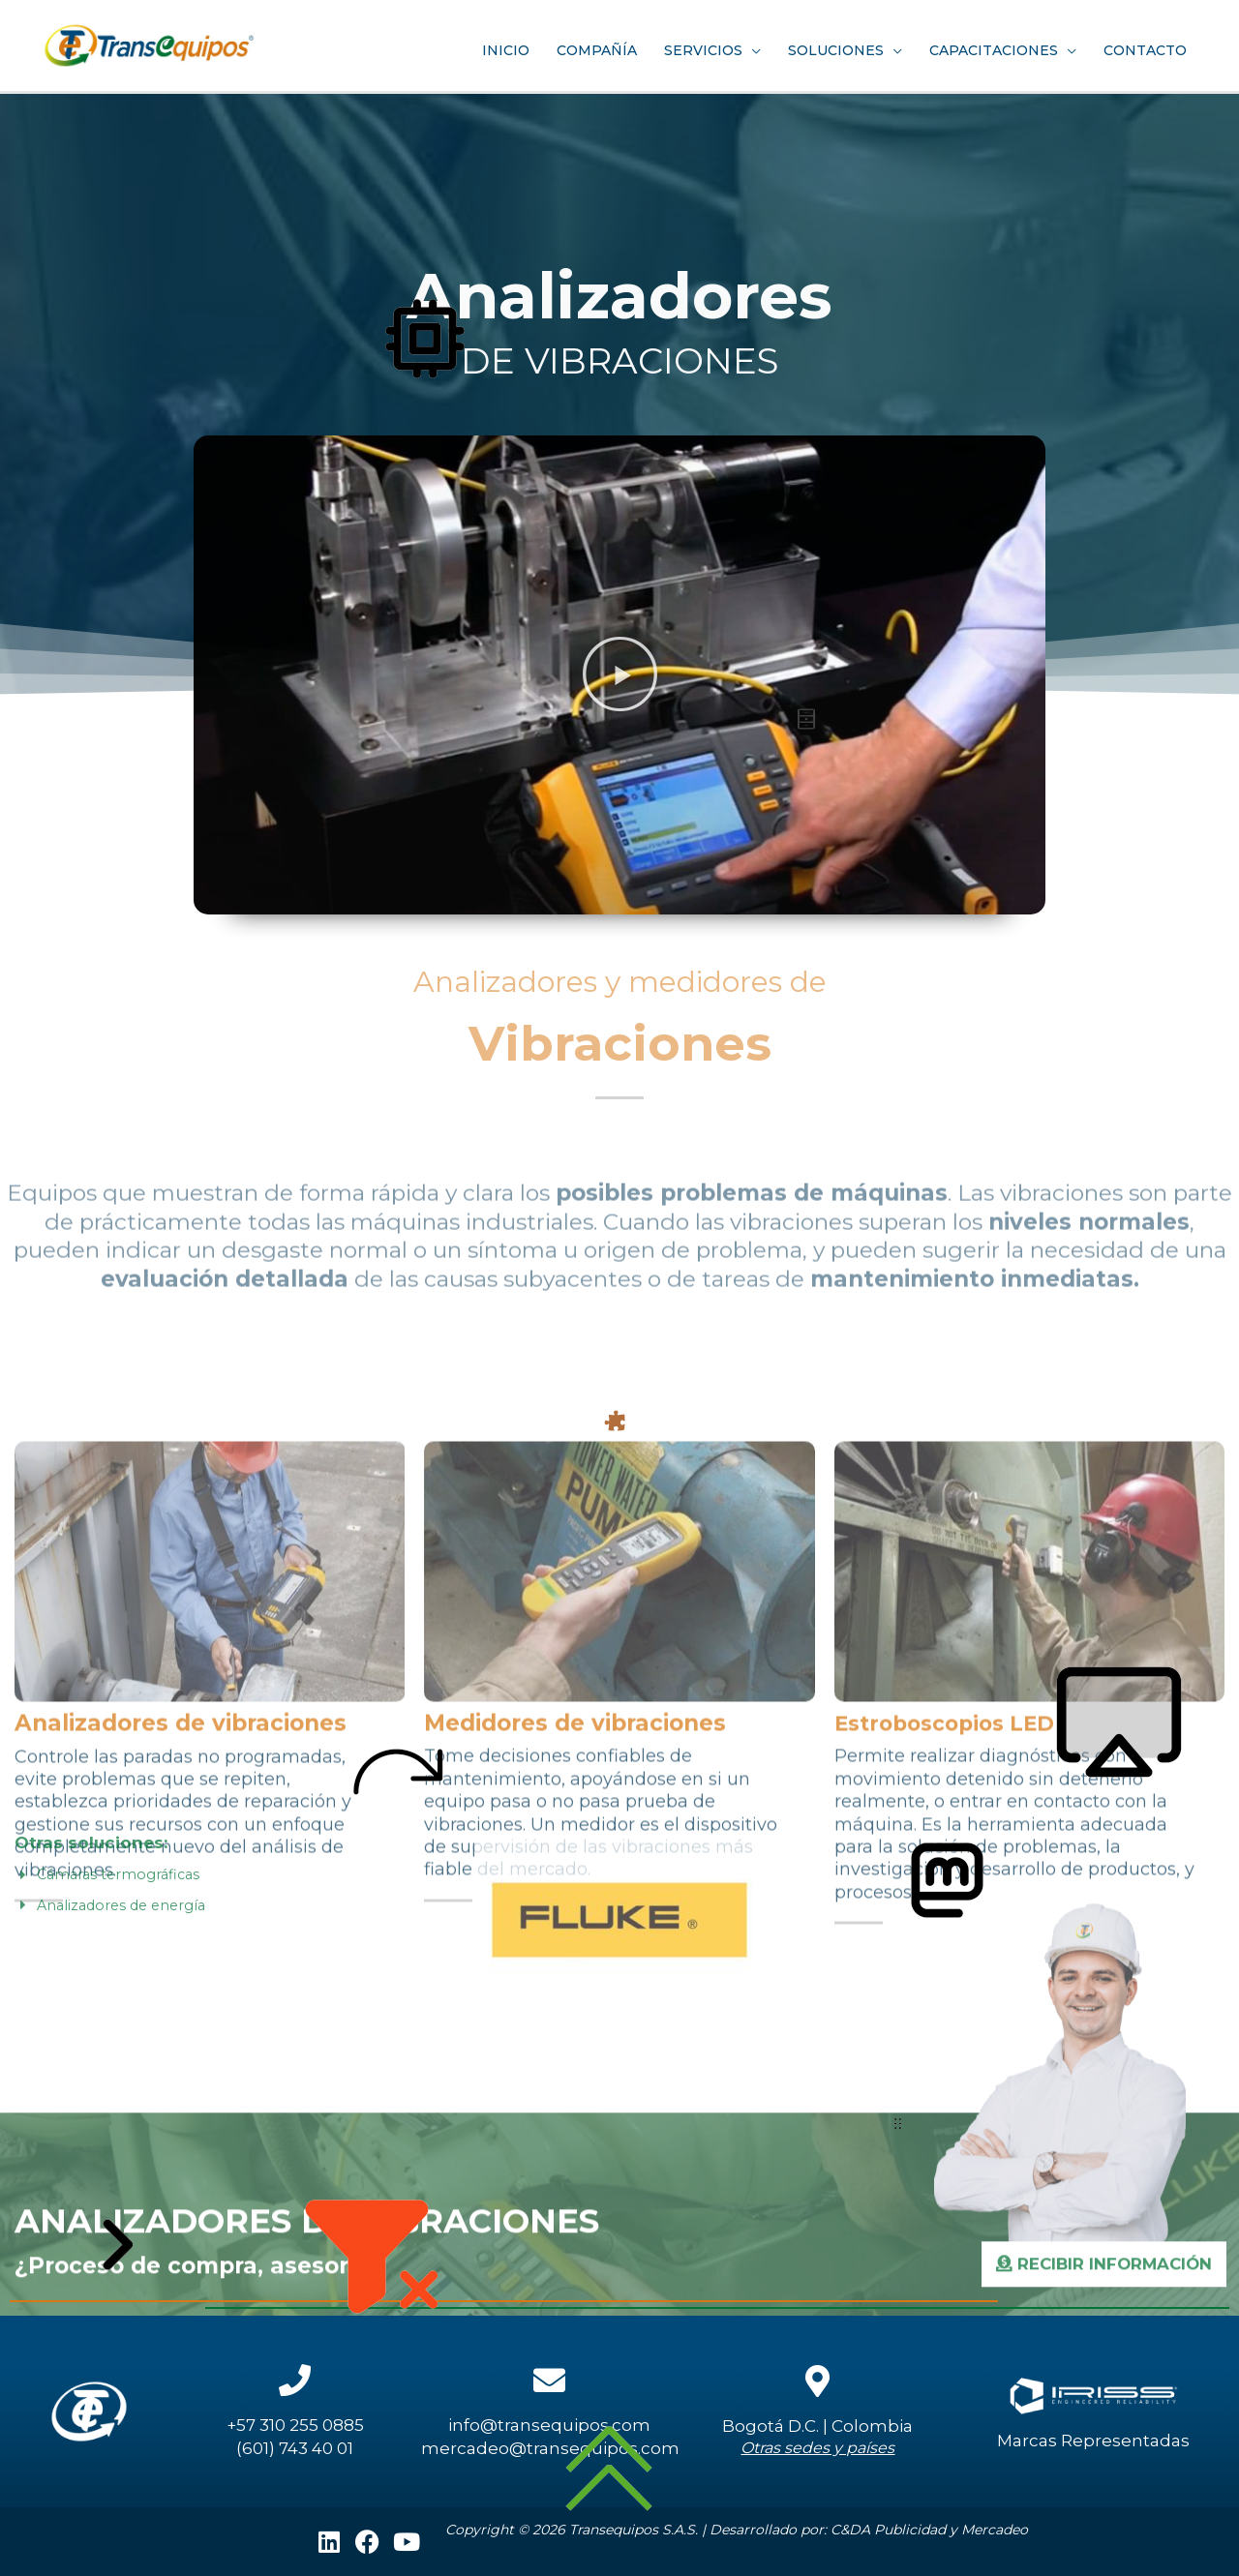  What do you see at coordinates (425, 339) in the screenshot?
I see `view system processor information` at bounding box center [425, 339].